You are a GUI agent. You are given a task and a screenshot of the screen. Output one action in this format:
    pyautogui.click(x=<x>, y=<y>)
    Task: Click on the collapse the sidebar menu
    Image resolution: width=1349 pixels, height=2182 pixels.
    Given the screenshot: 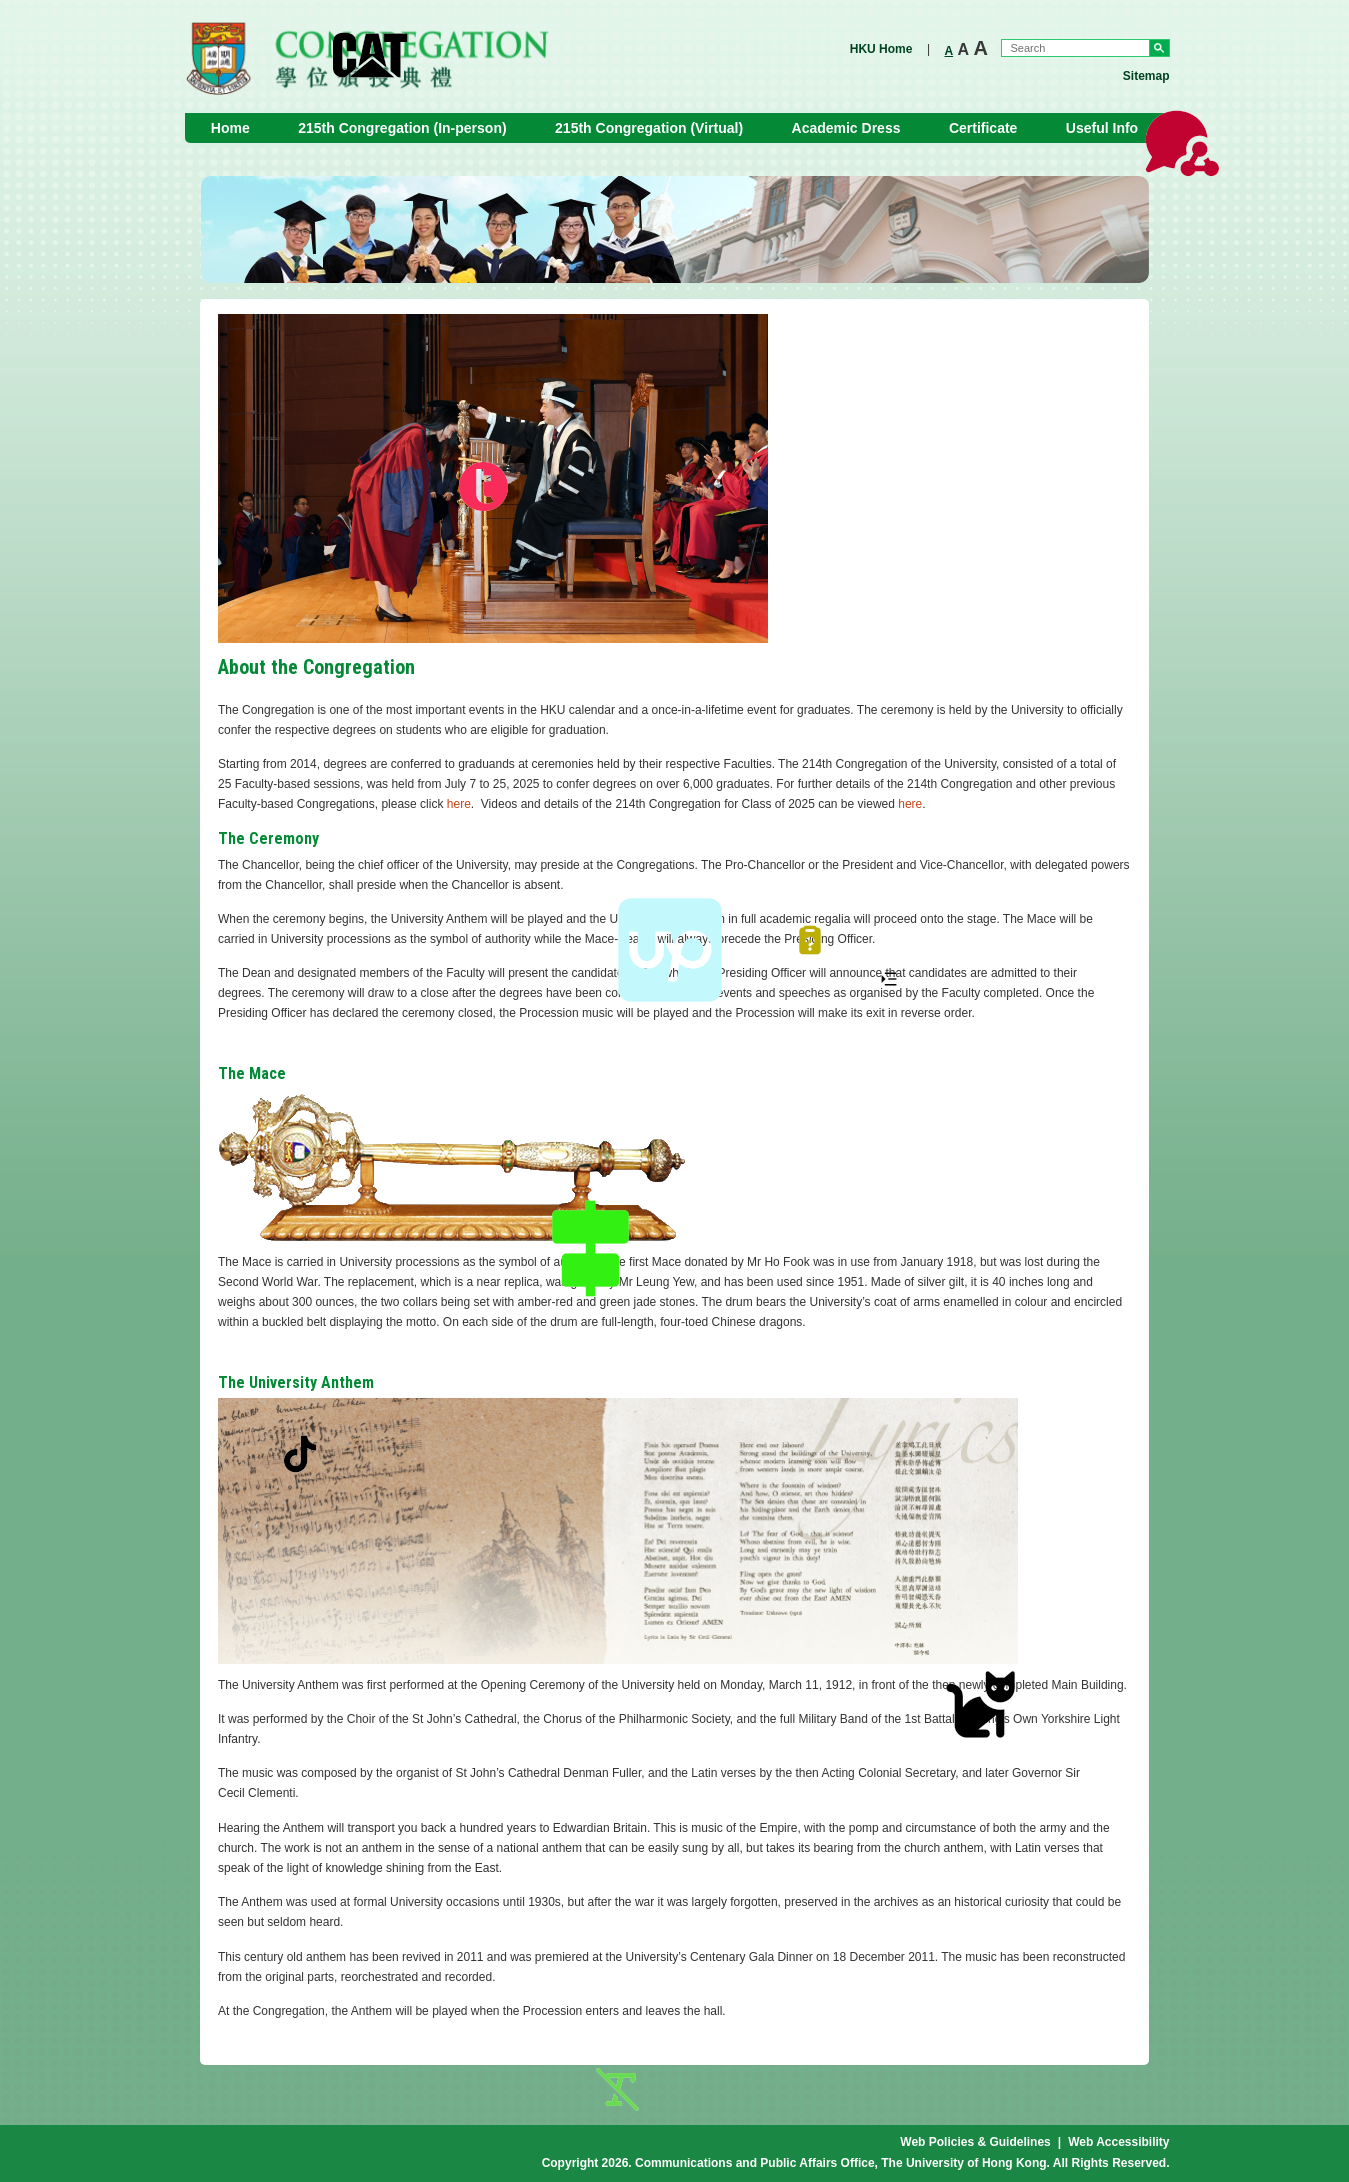 What is the action you would take?
    pyautogui.click(x=889, y=979)
    